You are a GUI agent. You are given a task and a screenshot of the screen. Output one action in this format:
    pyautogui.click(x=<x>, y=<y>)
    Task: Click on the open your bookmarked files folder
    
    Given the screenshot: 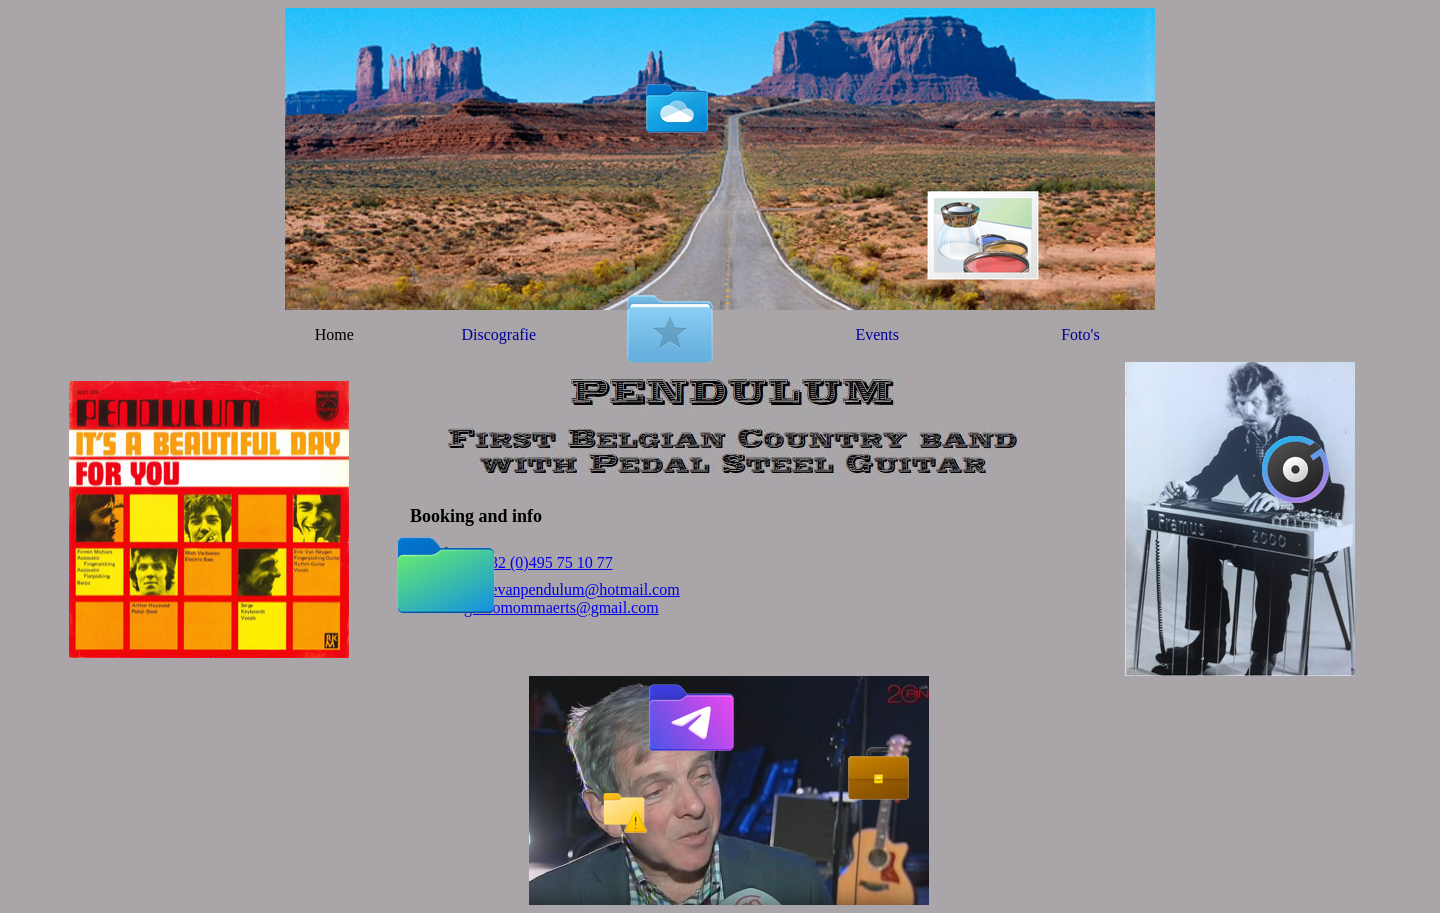 What is the action you would take?
    pyautogui.click(x=670, y=329)
    